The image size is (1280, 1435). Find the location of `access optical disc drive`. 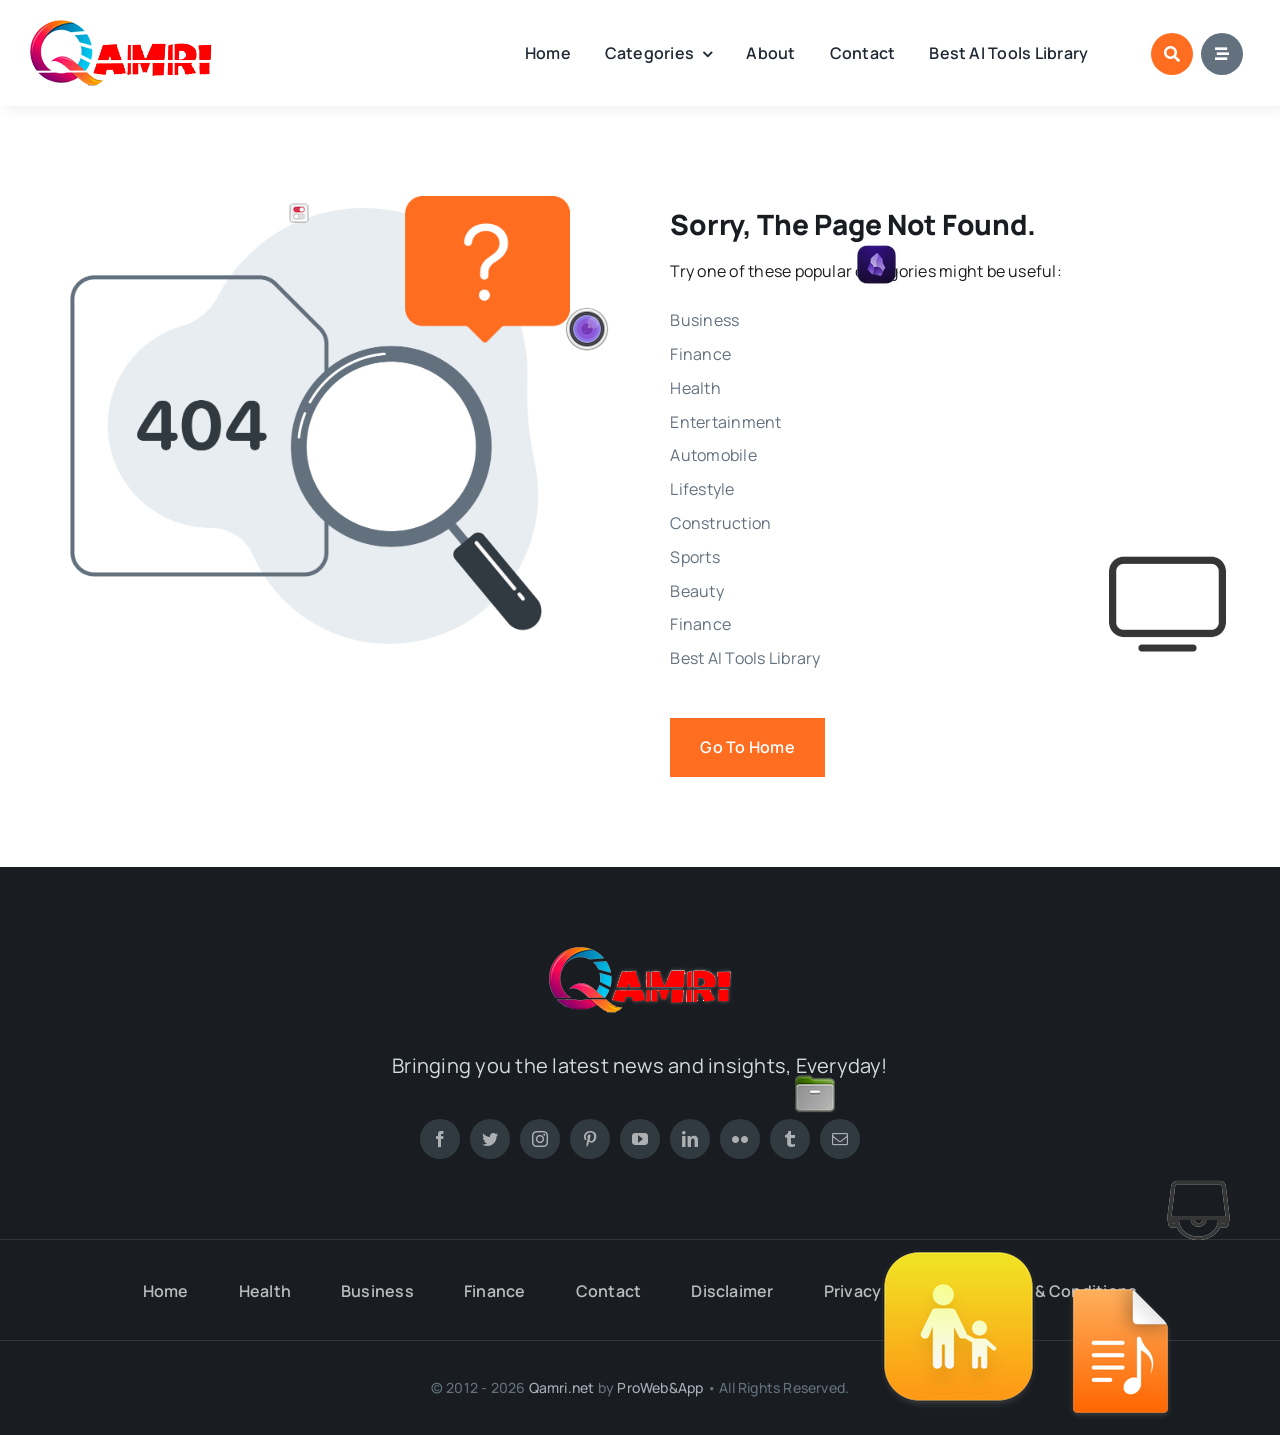

access optical disc drive is located at coordinates (1198, 1208).